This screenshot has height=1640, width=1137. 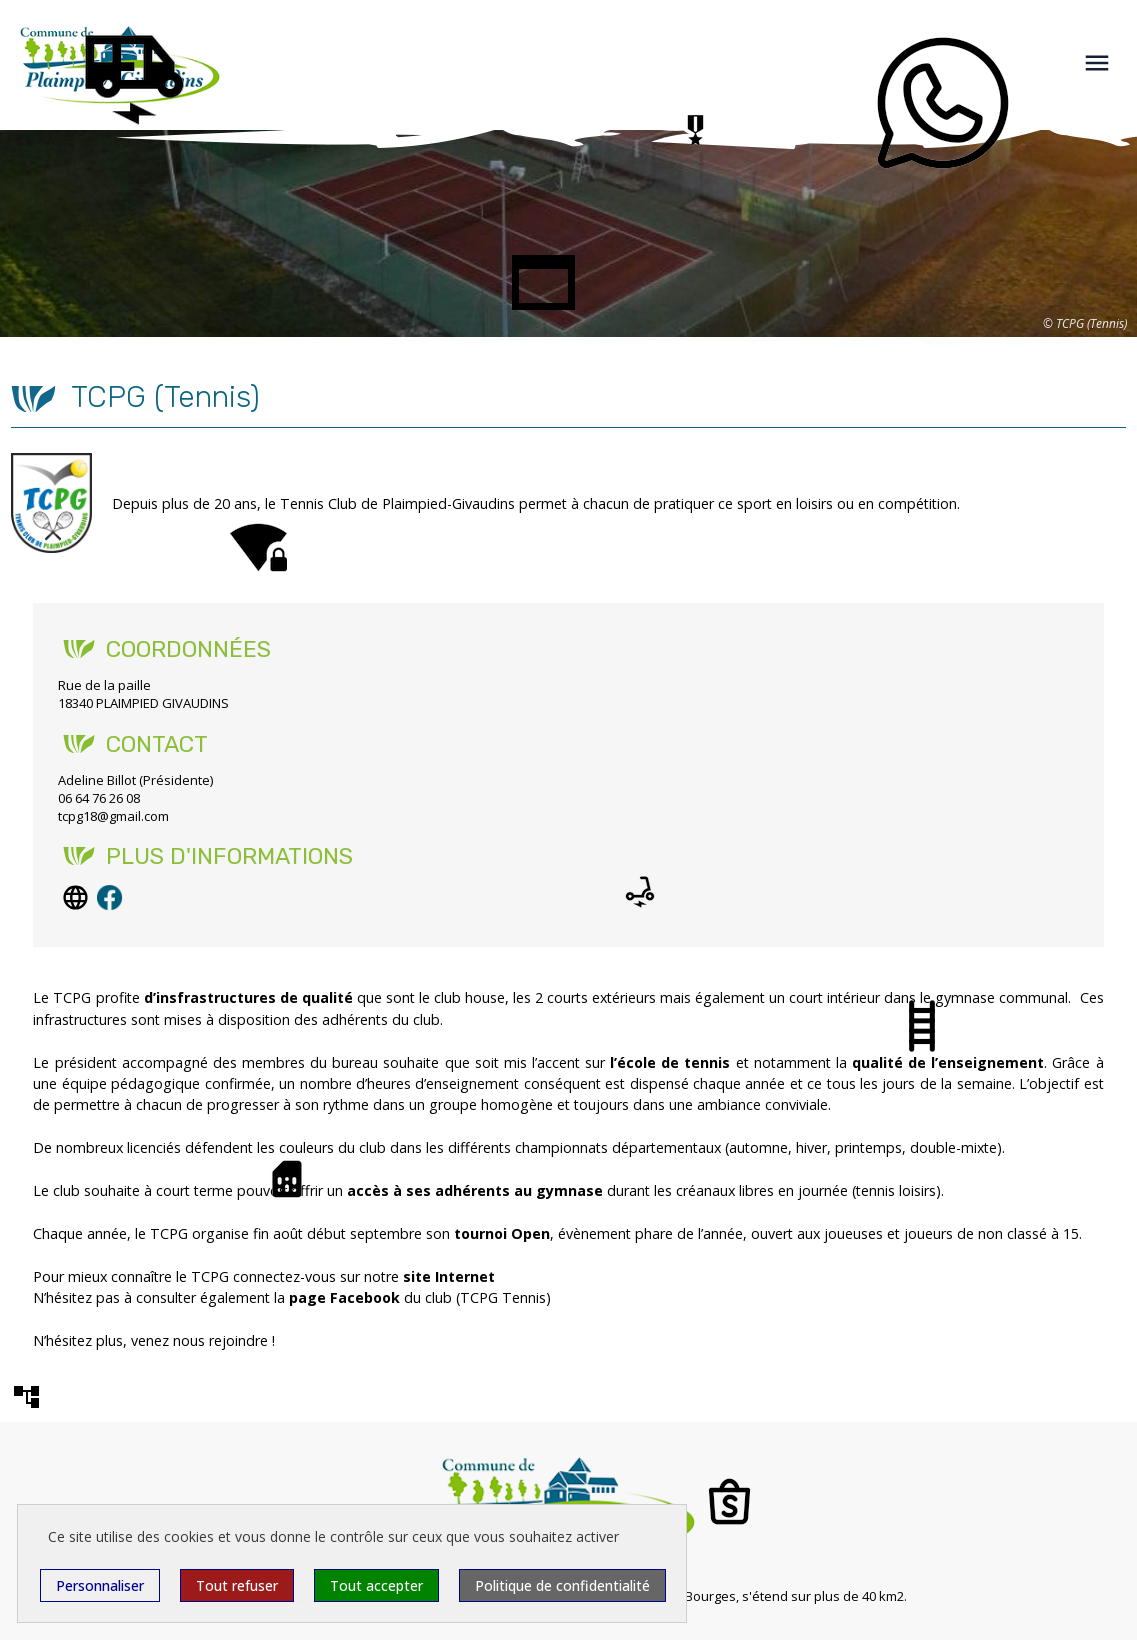 I want to click on find nearby electric scooter rentals, so click(x=640, y=892).